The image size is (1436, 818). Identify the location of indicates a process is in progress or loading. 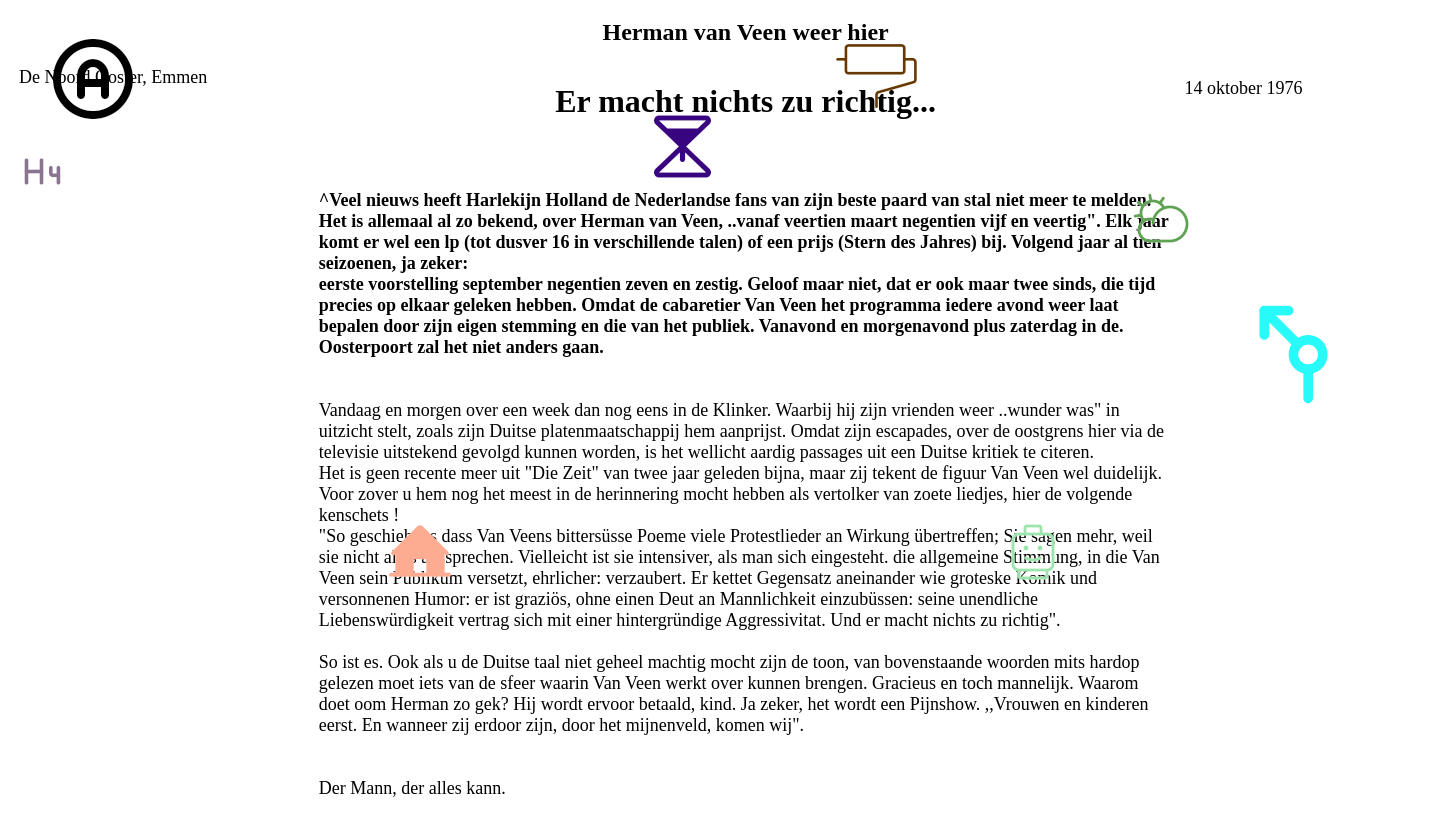
(682, 146).